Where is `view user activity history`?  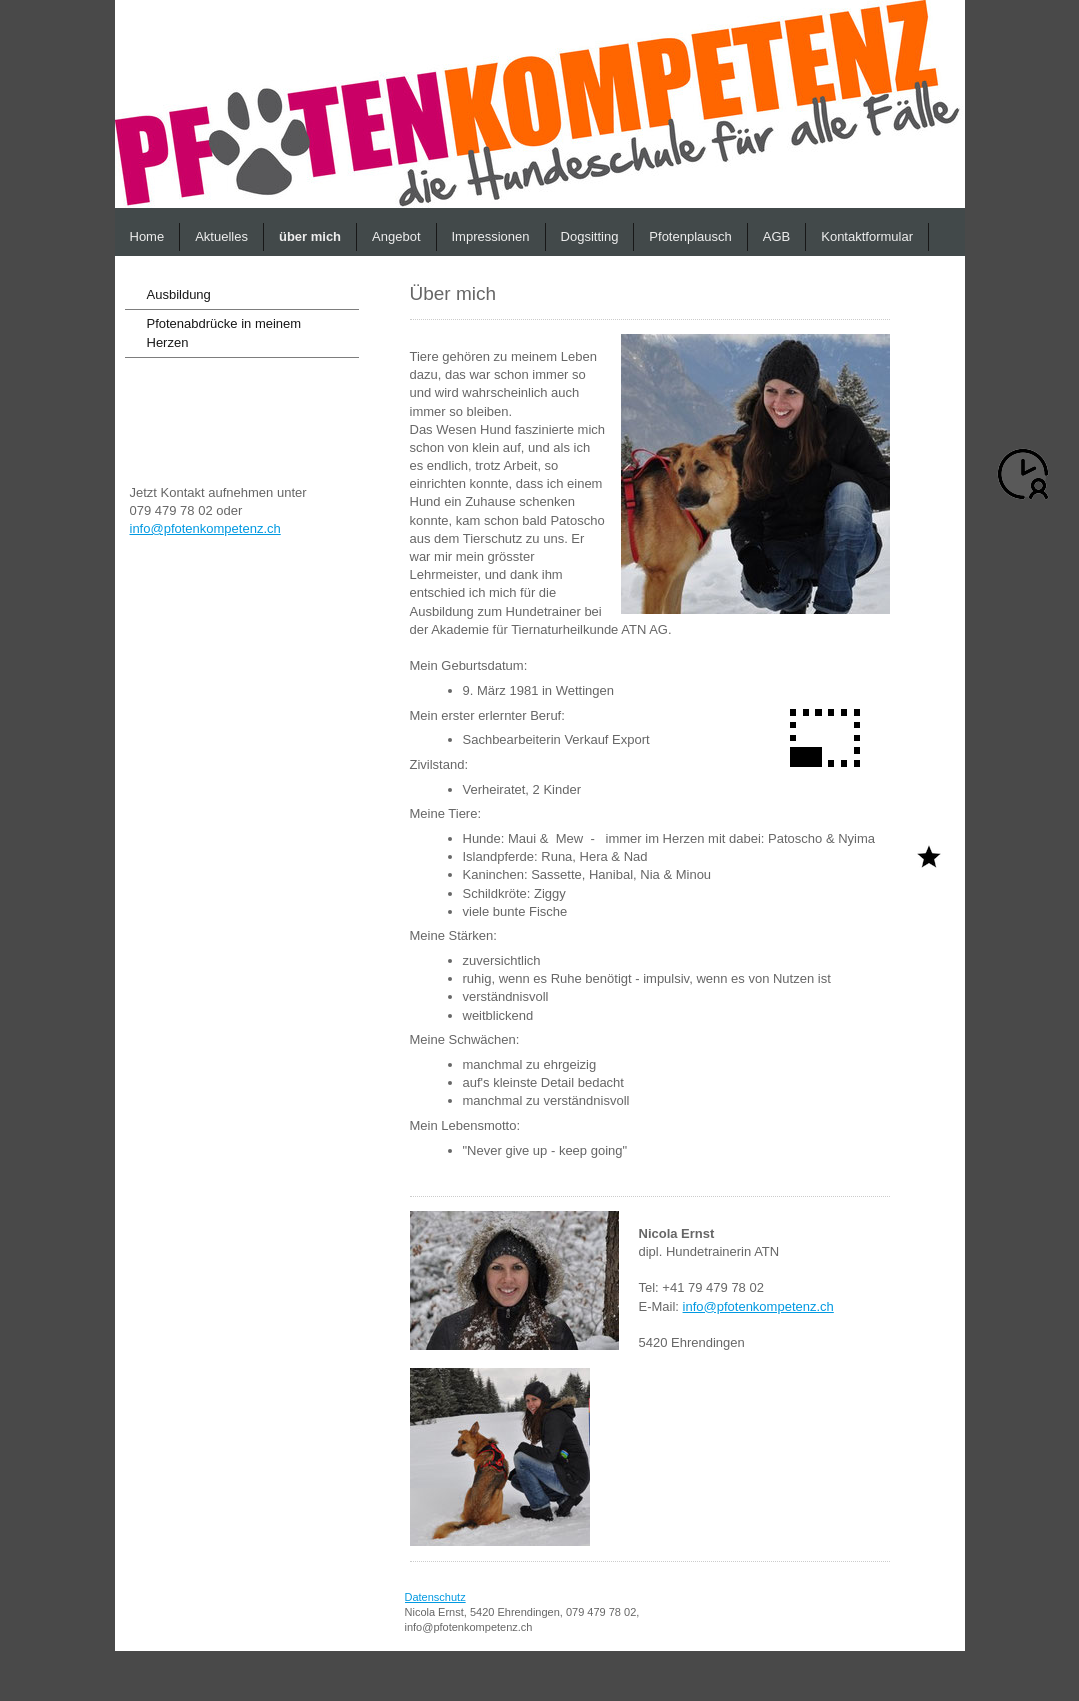 view user activity history is located at coordinates (1023, 474).